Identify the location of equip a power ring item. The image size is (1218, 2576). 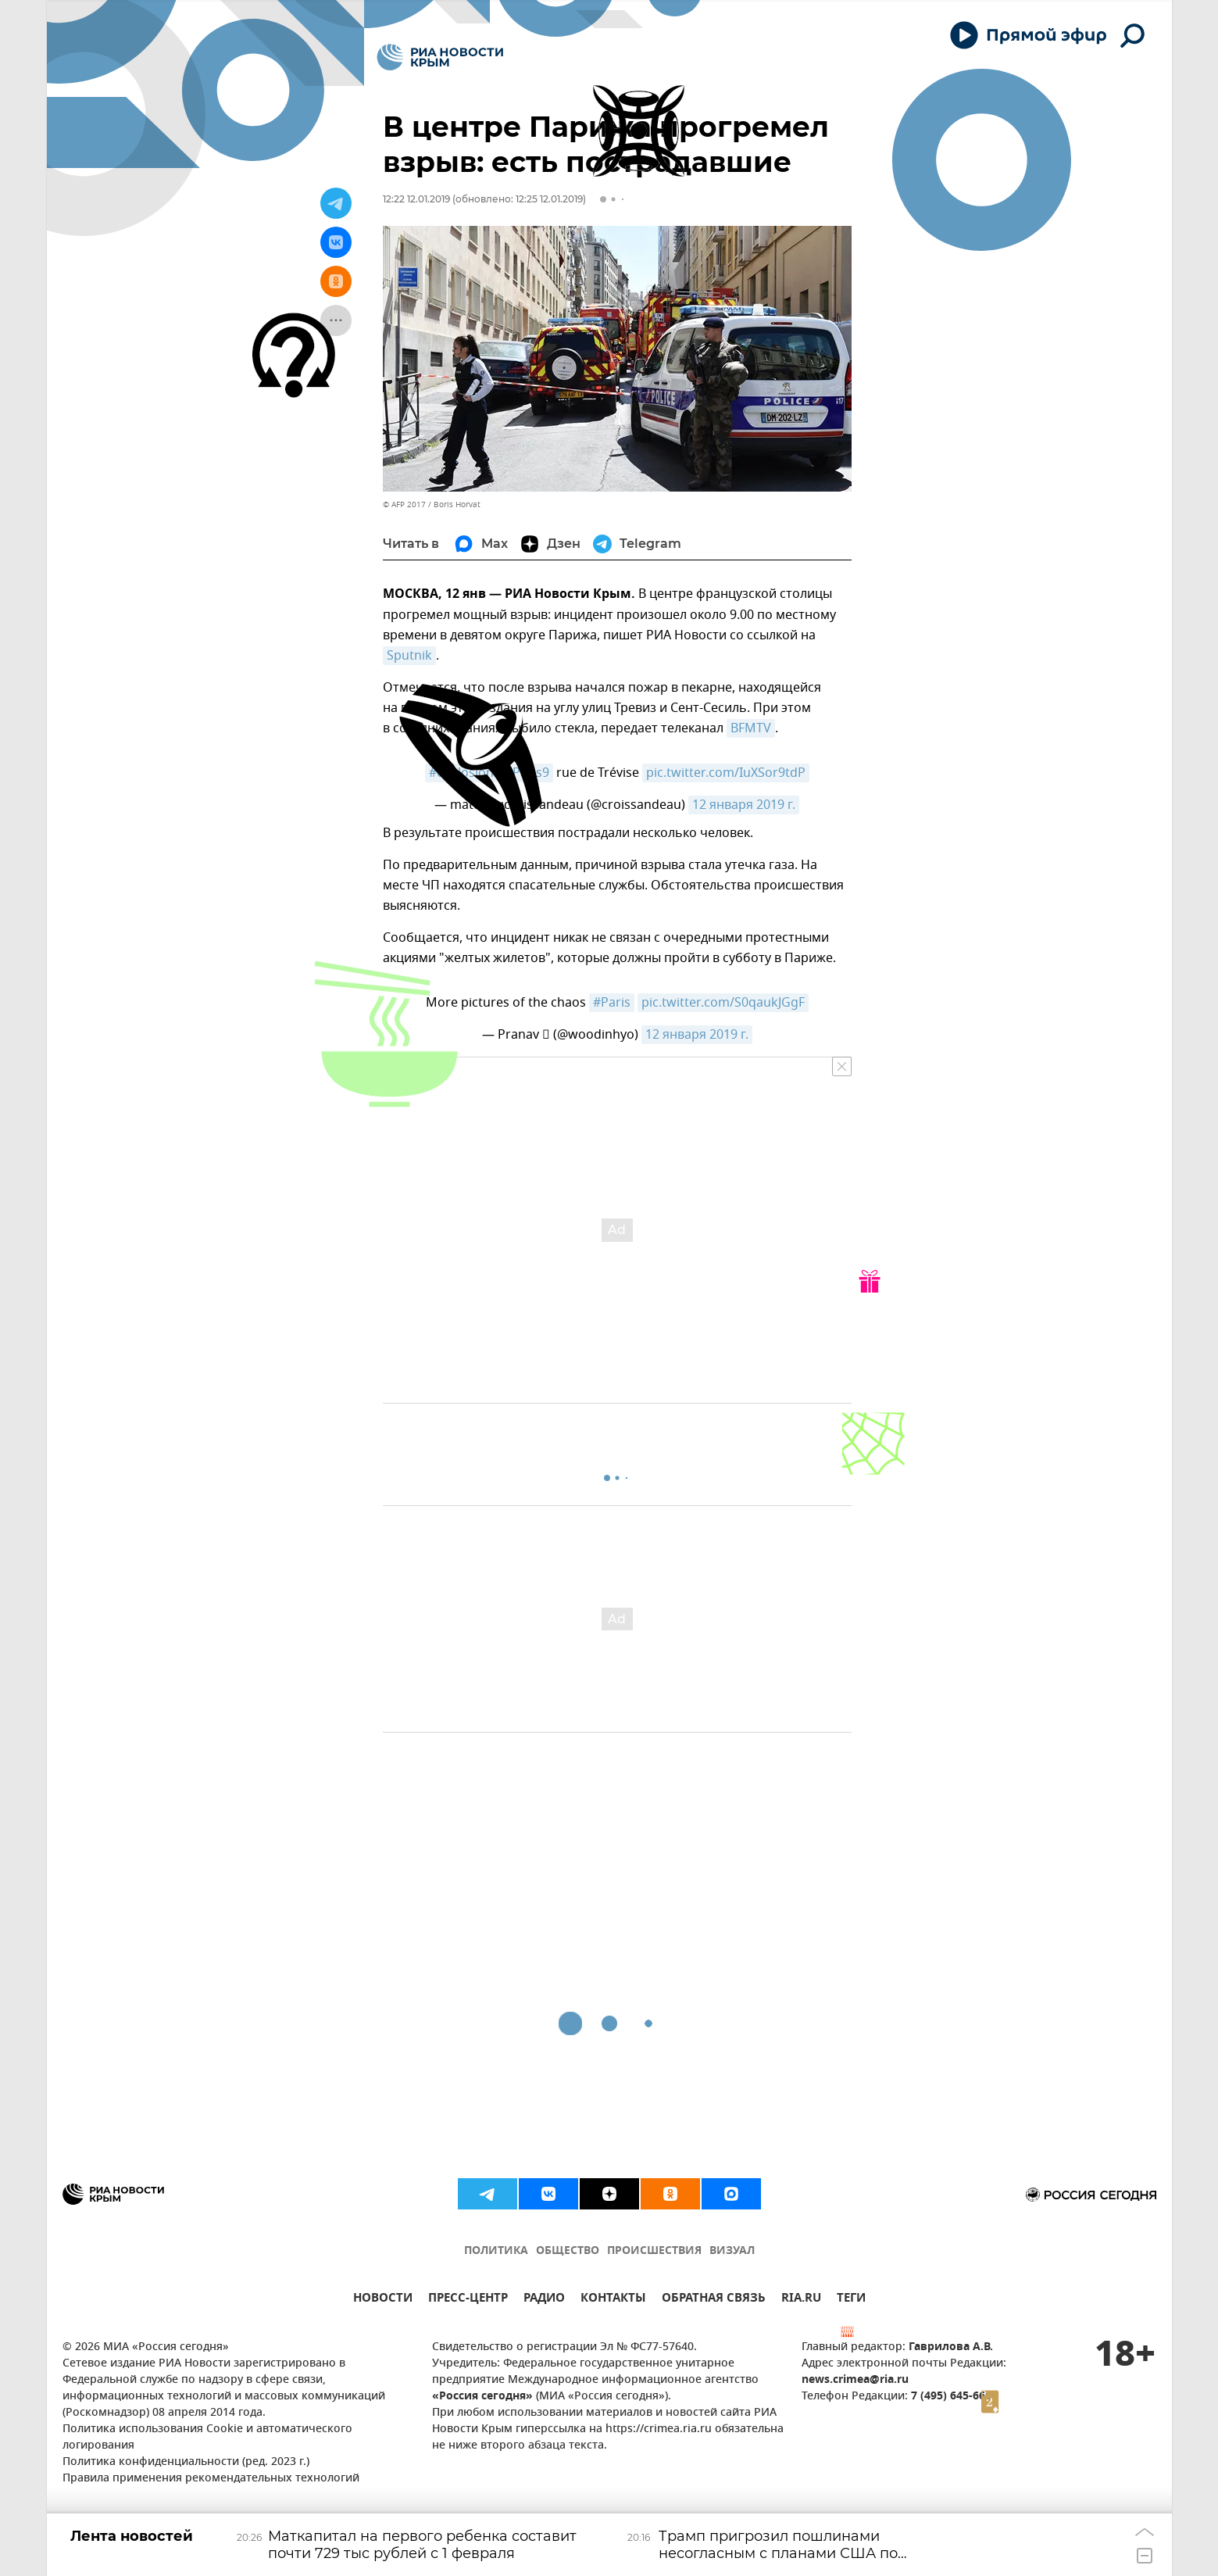
(471, 754).